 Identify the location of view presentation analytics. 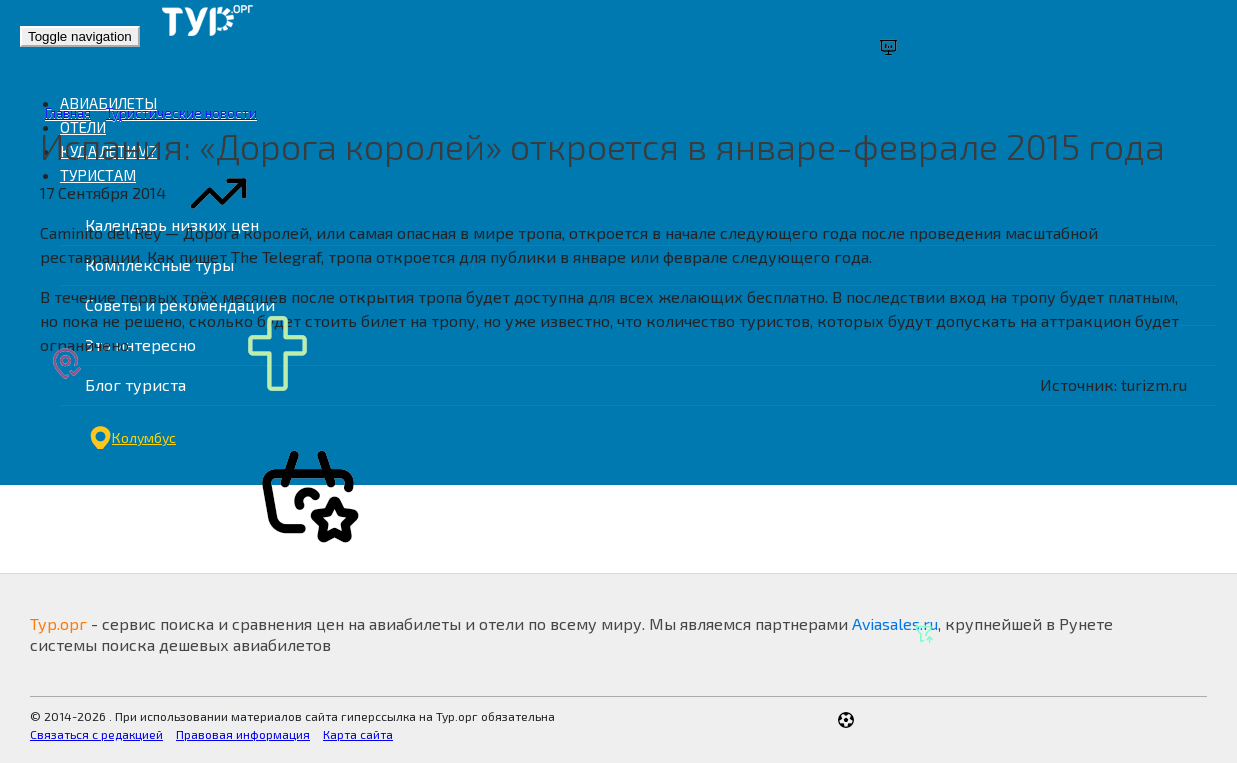
(888, 47).